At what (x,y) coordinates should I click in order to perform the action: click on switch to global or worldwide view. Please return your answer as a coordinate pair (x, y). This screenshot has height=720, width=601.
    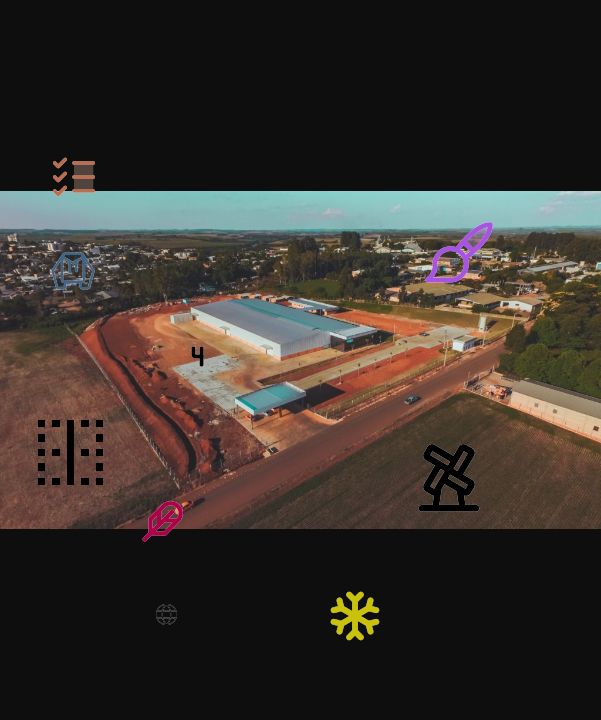
    Looking at the image, I should click on (166, 614).